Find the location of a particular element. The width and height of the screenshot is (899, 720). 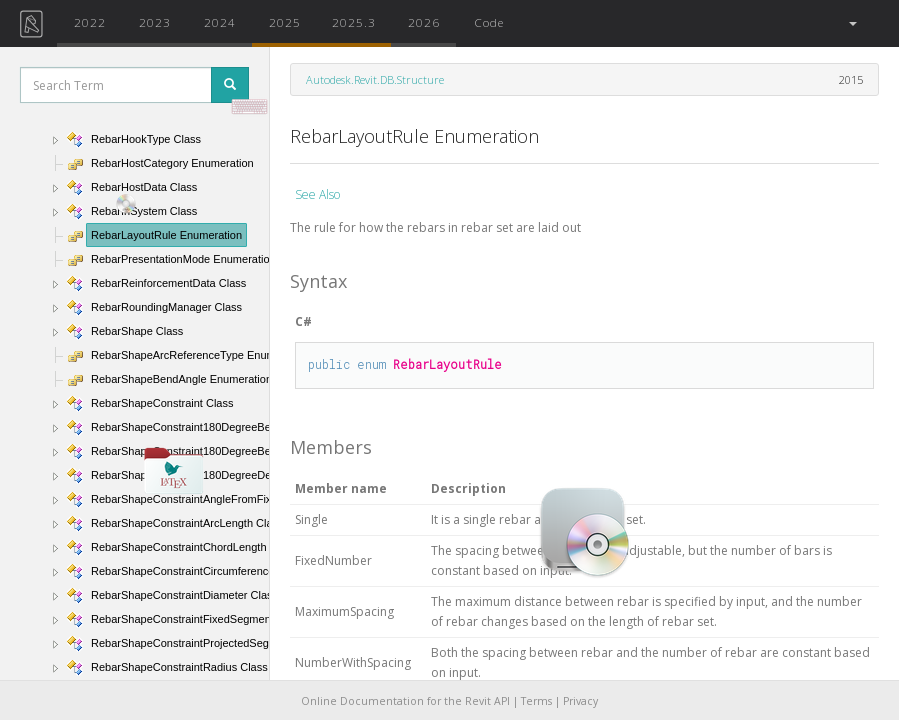

open folder containing LaTeX documents is located at coordinates (173, 472).